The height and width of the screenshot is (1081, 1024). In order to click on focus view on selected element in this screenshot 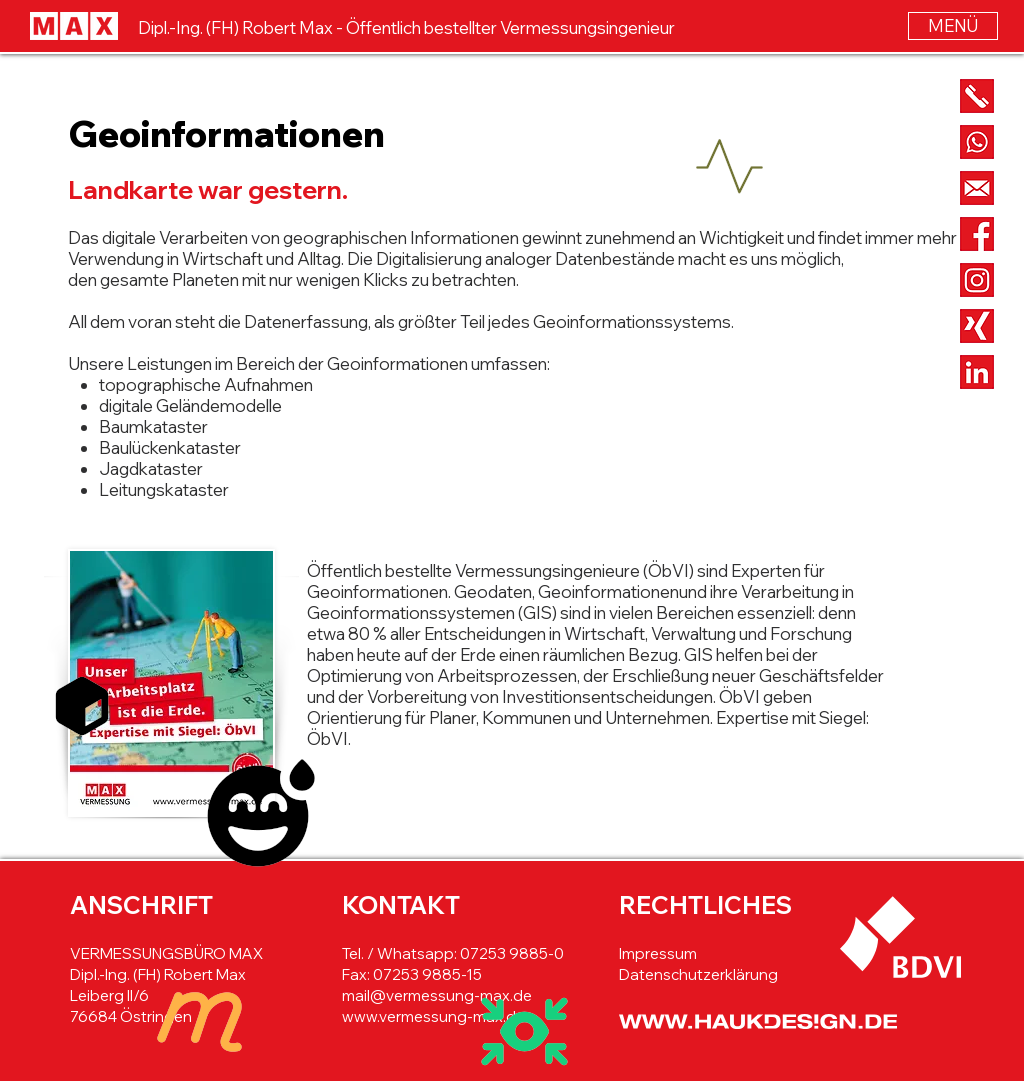, I will do `click(524, 1031)`.